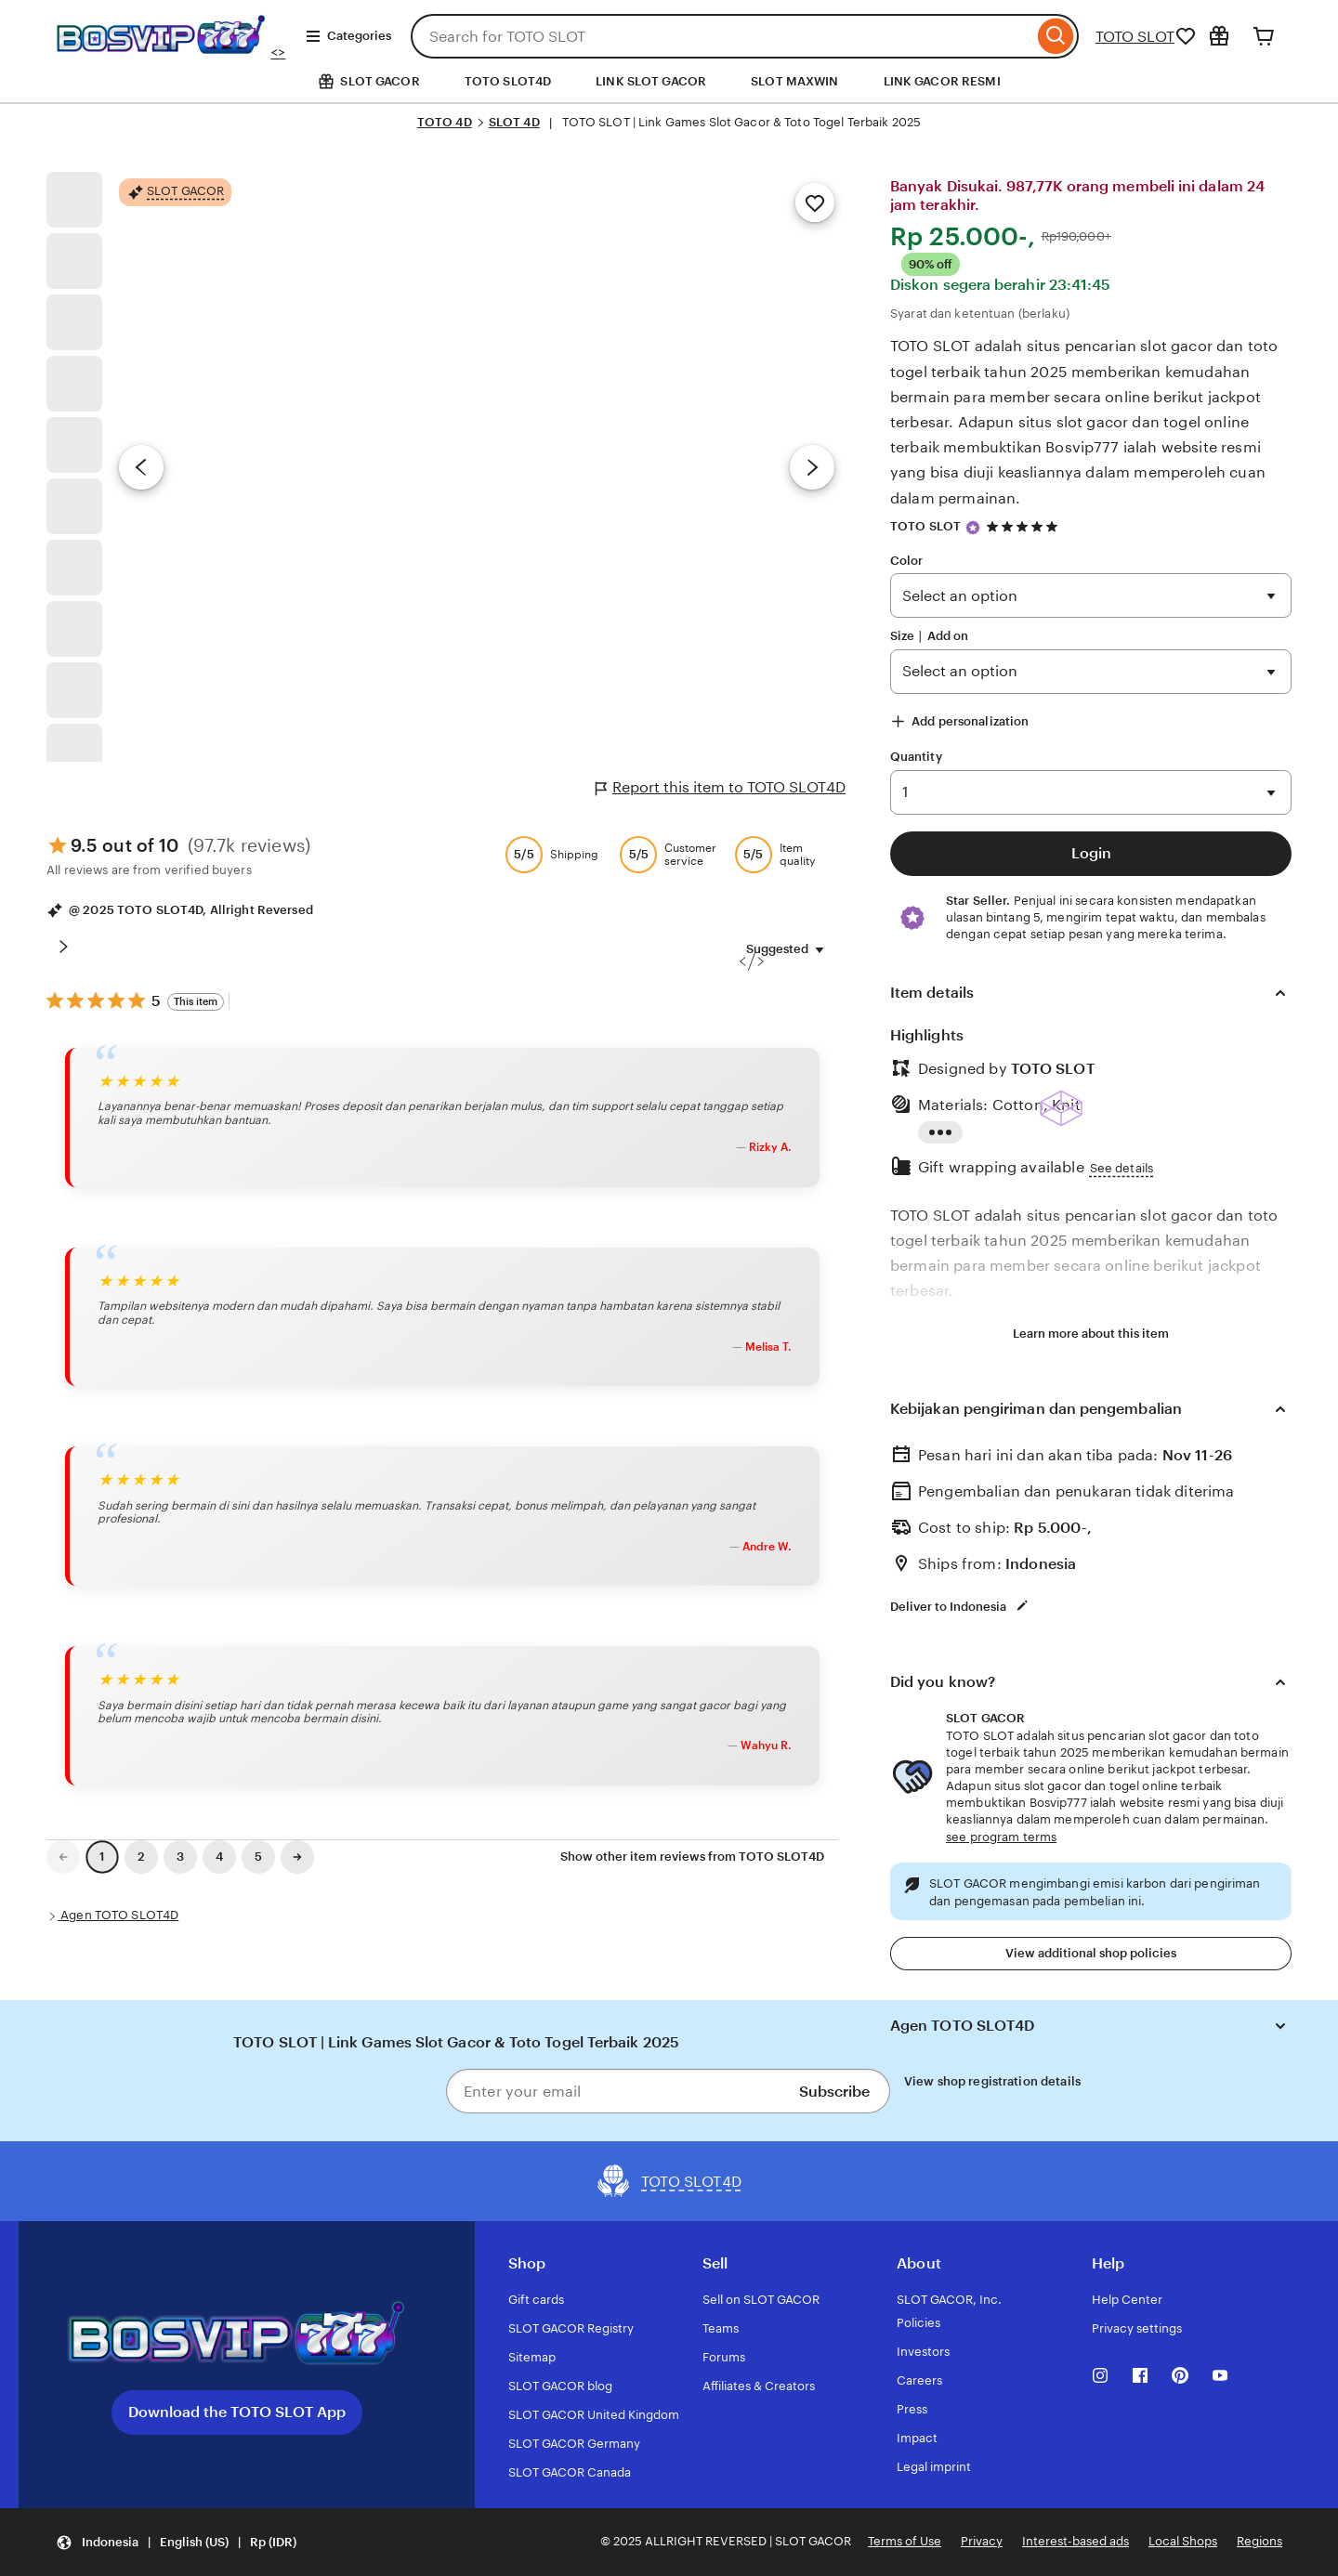 The height and width of the screenshot is (2576, 1338). What do you see at coordinates (752, 961) in the screenshot?
I see `view or edit source code` at bounding box center [752, 961].